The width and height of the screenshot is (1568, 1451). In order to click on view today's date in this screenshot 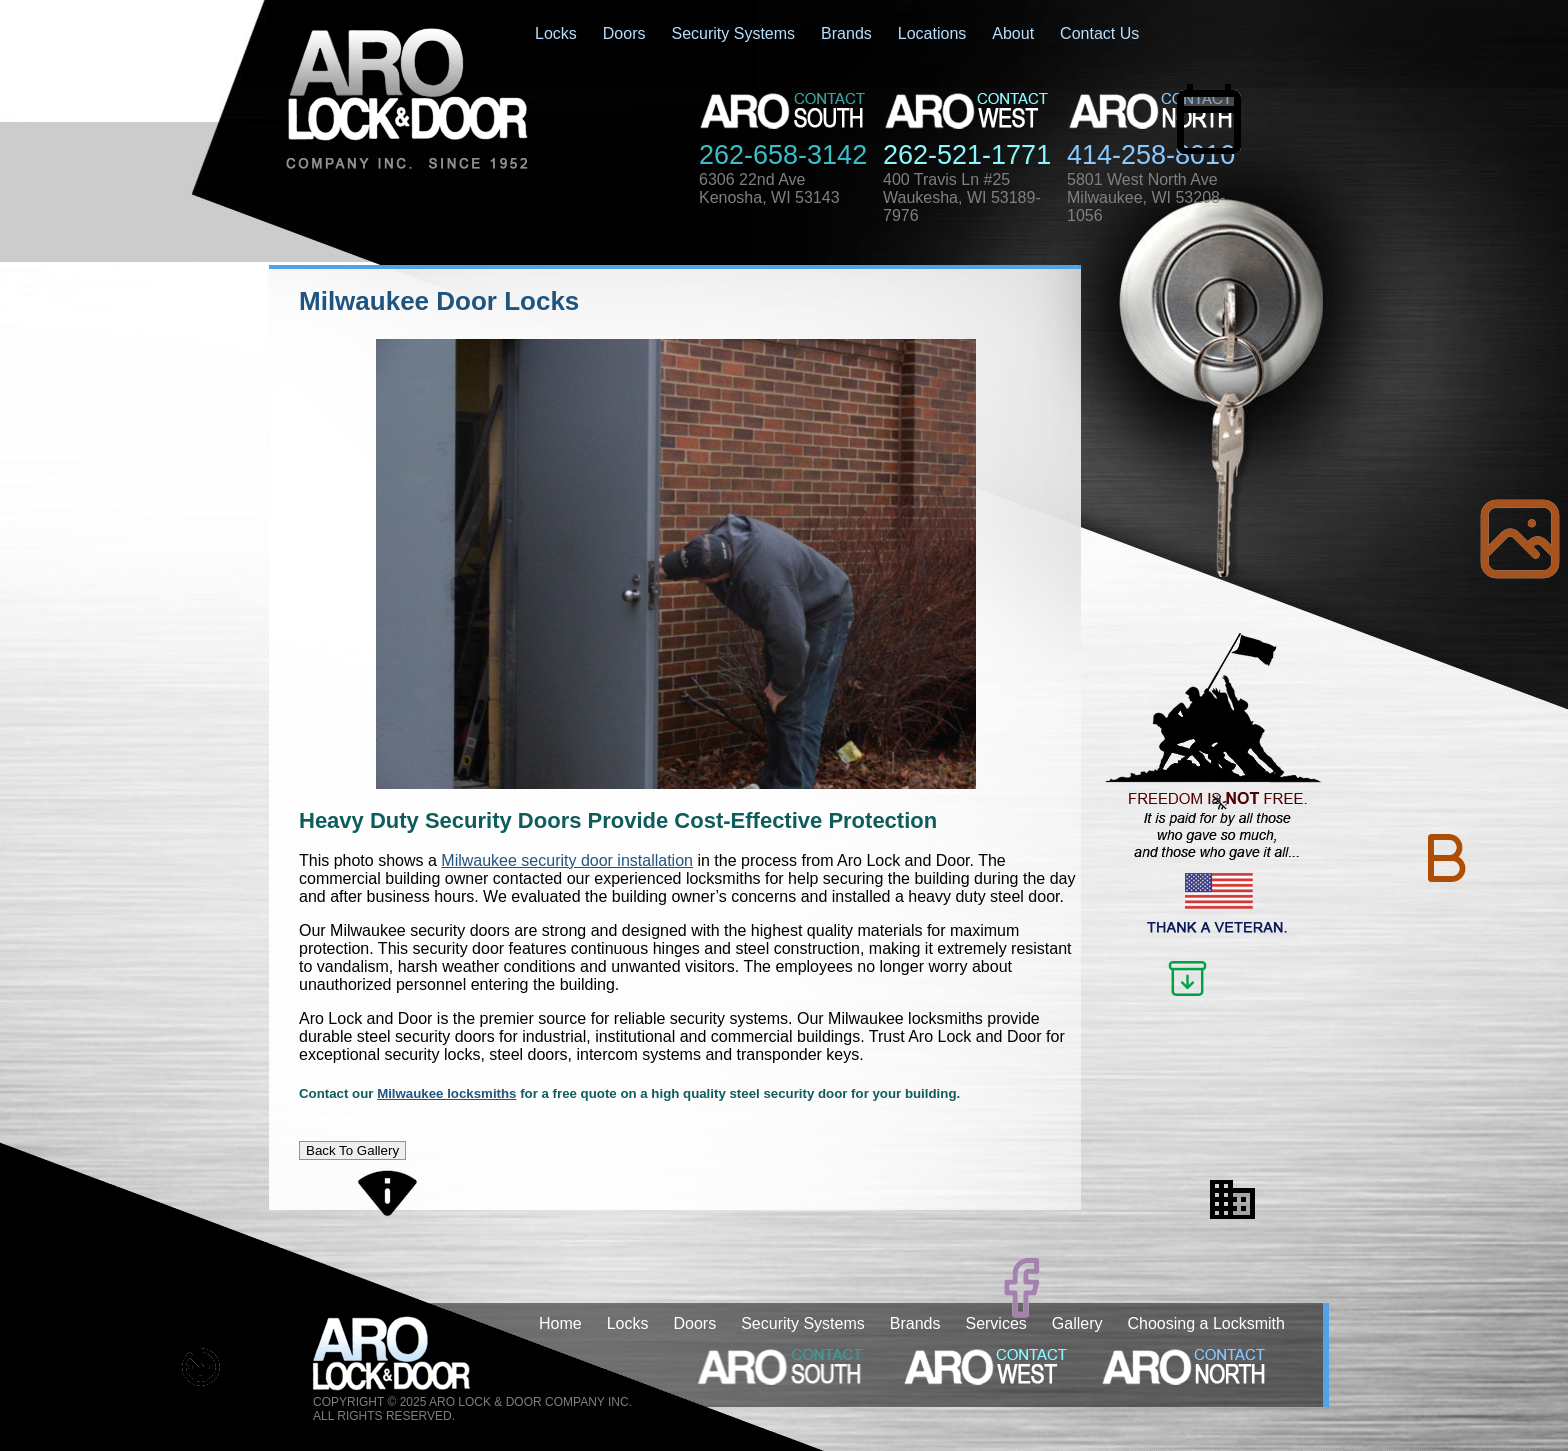, I will do `click(1209, 119)`.